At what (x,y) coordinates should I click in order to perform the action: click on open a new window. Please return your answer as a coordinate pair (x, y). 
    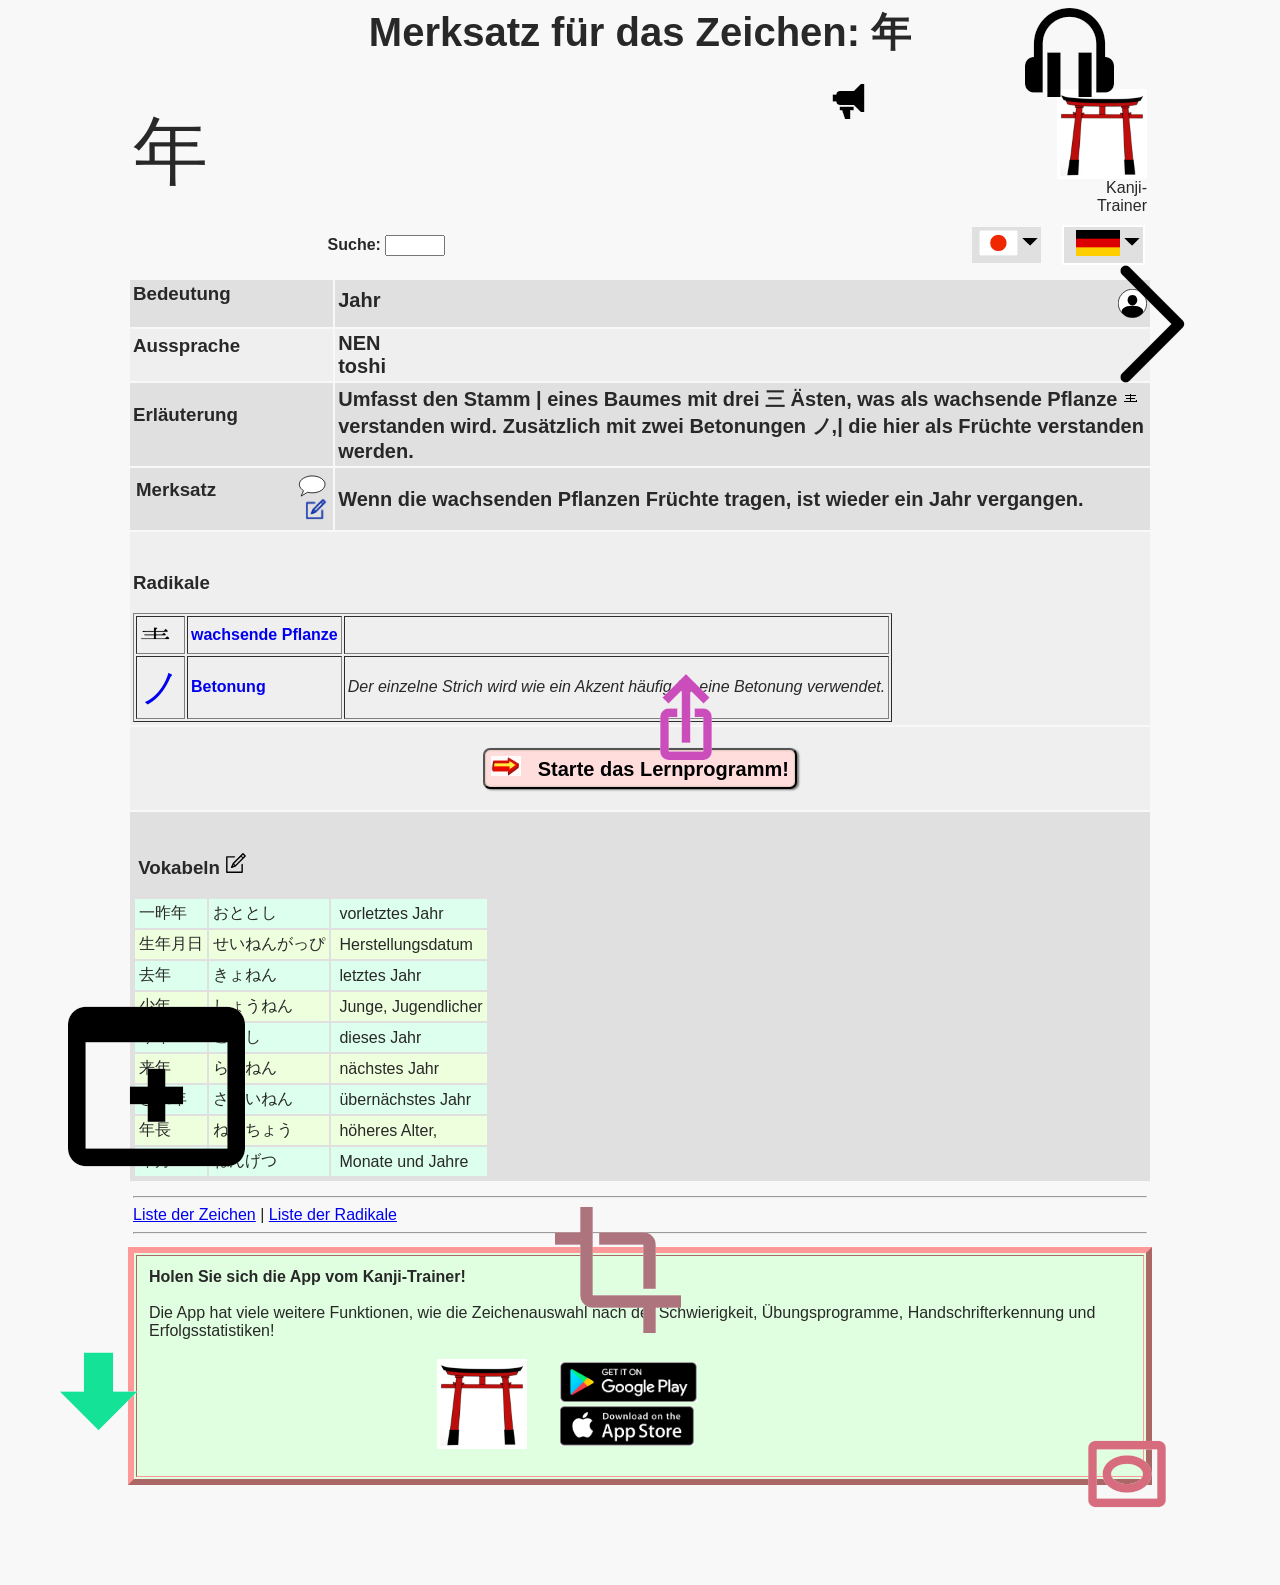
    Looking at the image, I should click on (156, 1086).